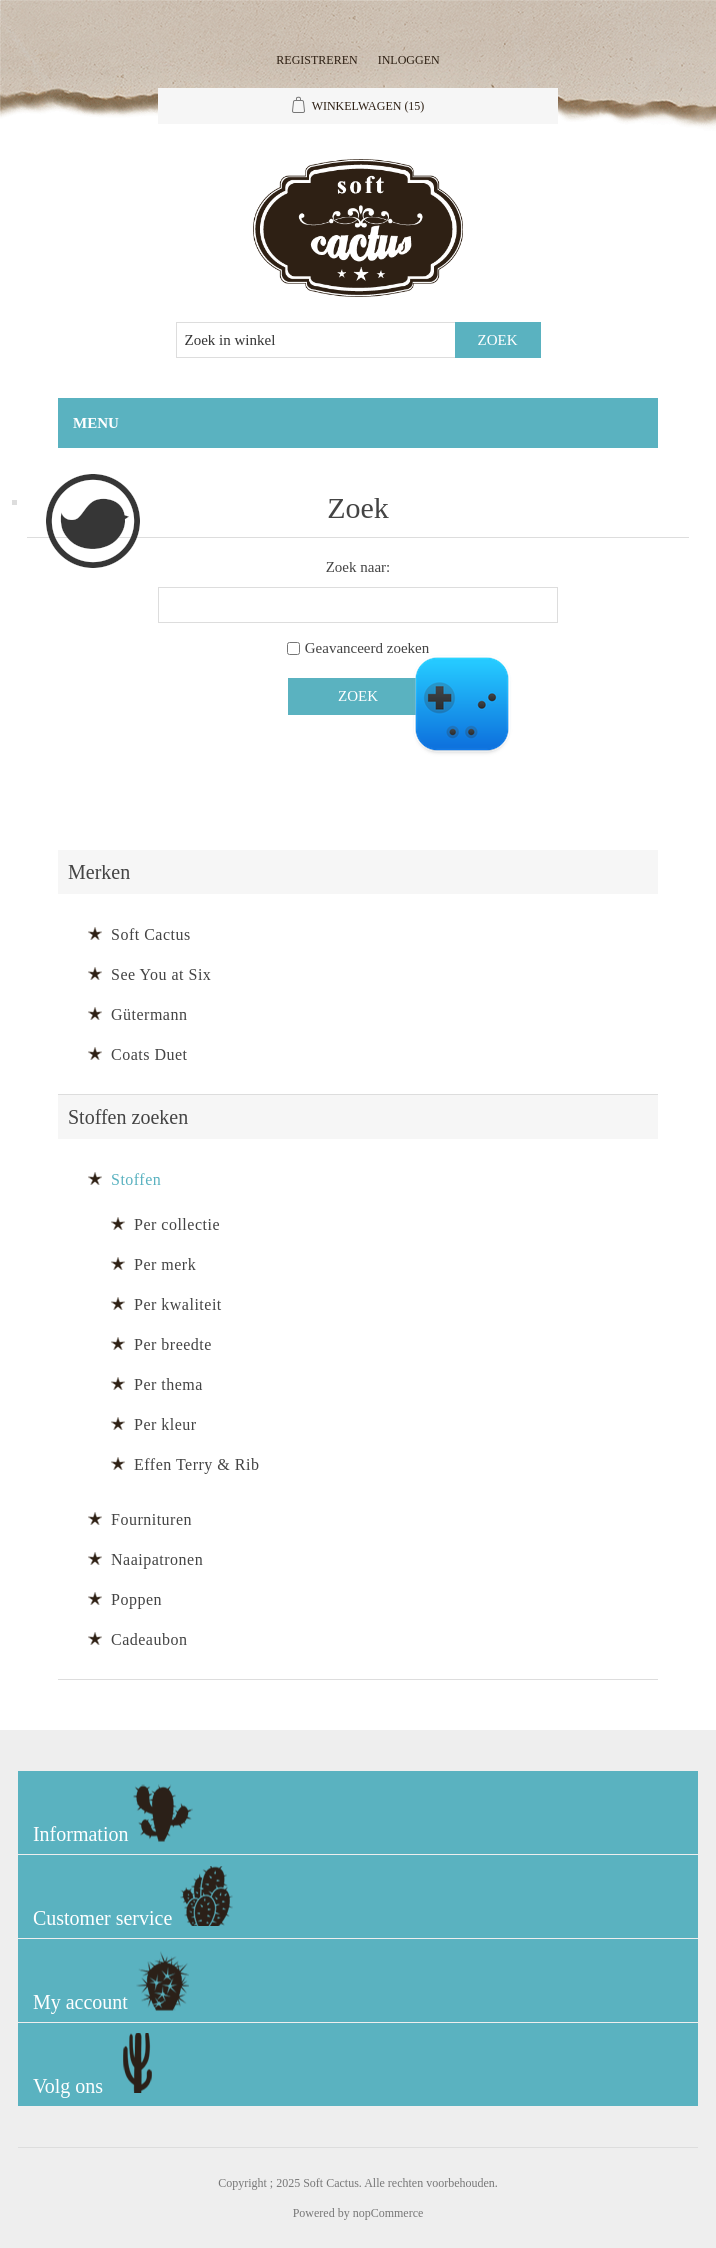 The image size is (716, 2248). Describe the element at coordinates (462, 704) in the screenshot. I see `launch mgba game boy advance emulator` at that location.